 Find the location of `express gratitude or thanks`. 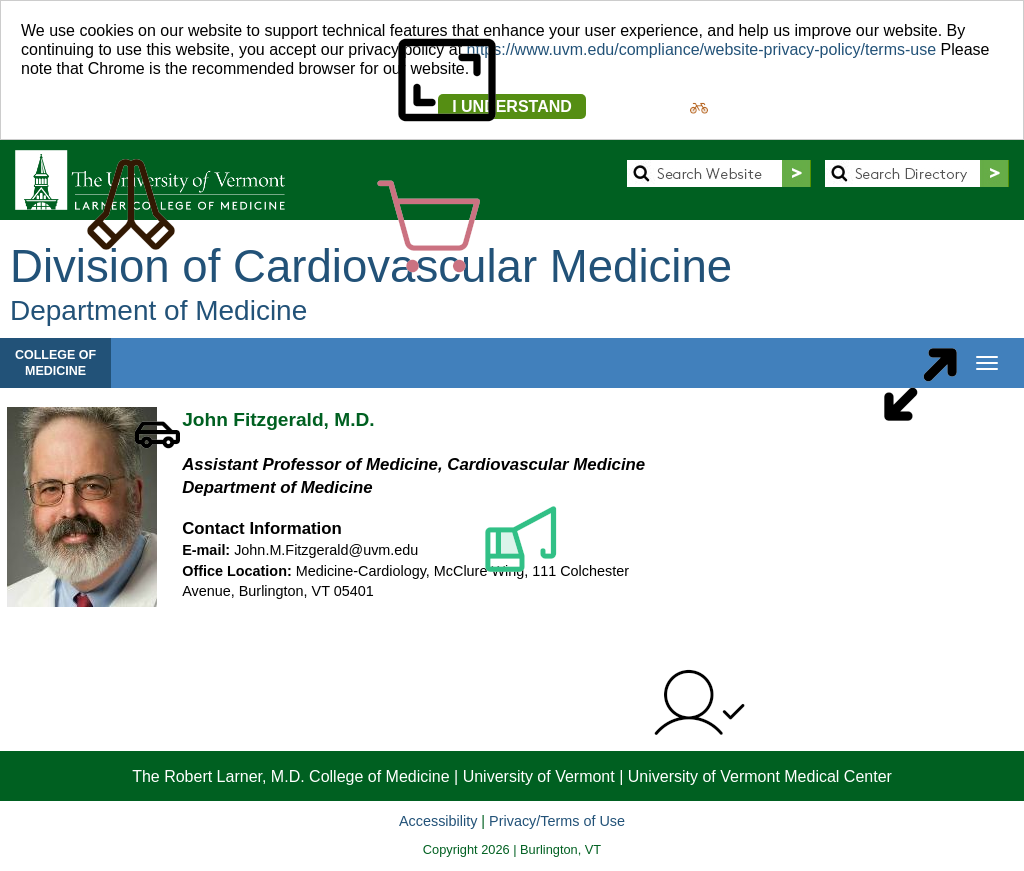

express gratitude or thanks is located at coordinates (131, 206).